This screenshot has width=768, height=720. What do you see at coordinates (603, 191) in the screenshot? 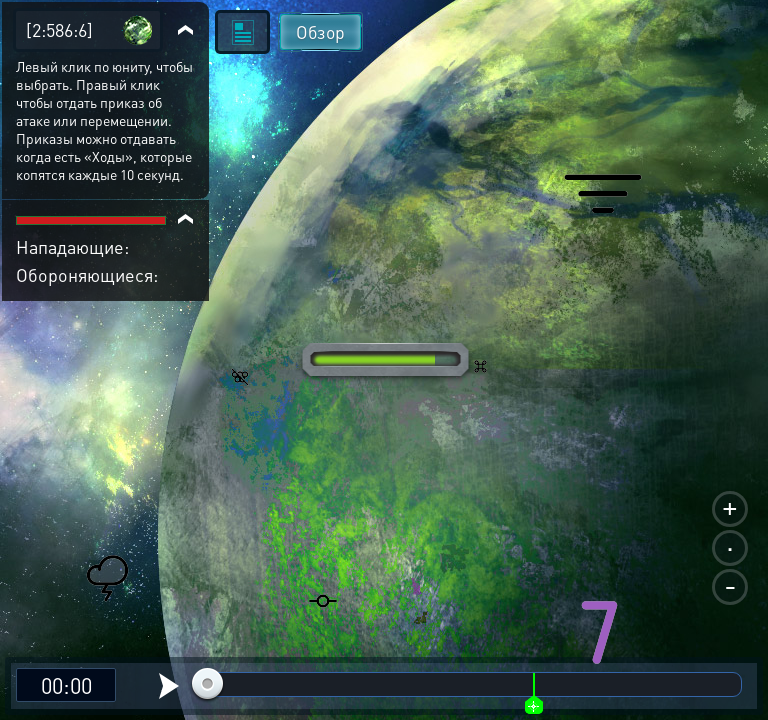
I see `filter or sort list items` at bounding box center [603, 191].